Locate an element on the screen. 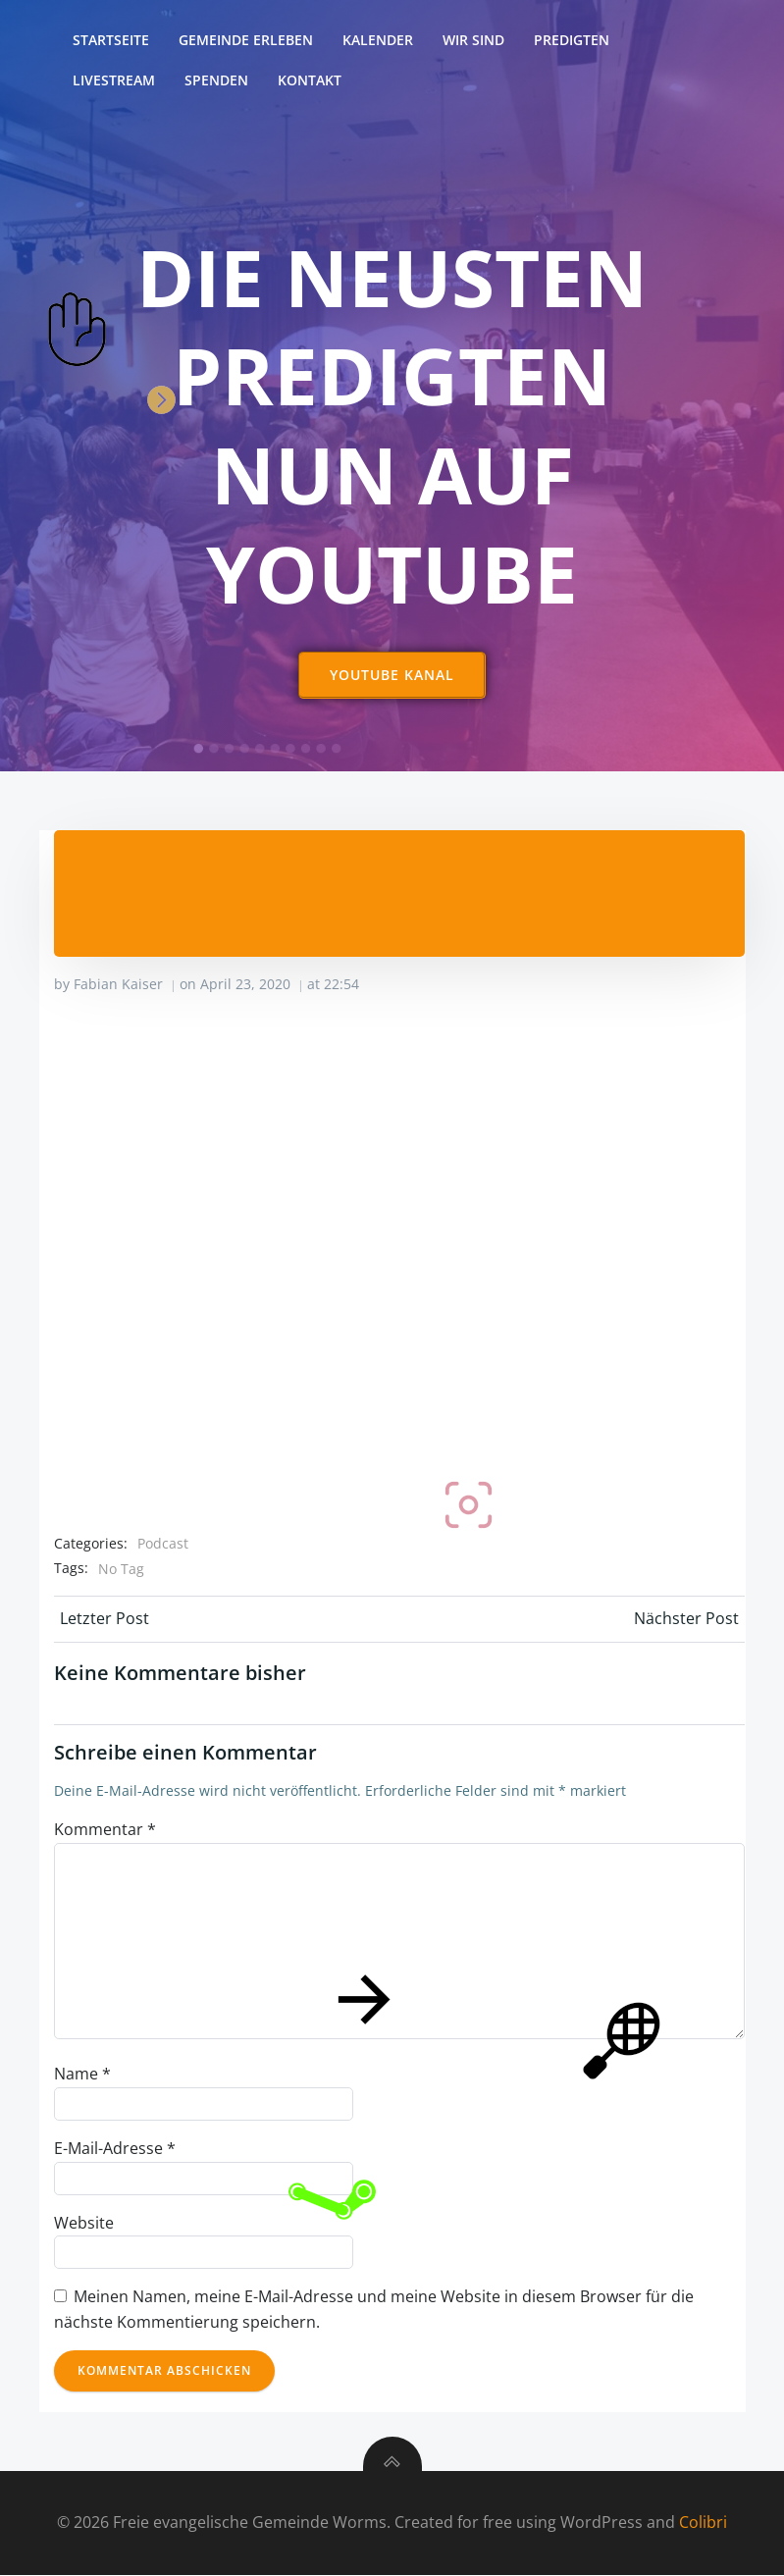 The height and width of the screenshot is (2576, 784). open Steam gaming platform is located at coordinates (332, 2199).